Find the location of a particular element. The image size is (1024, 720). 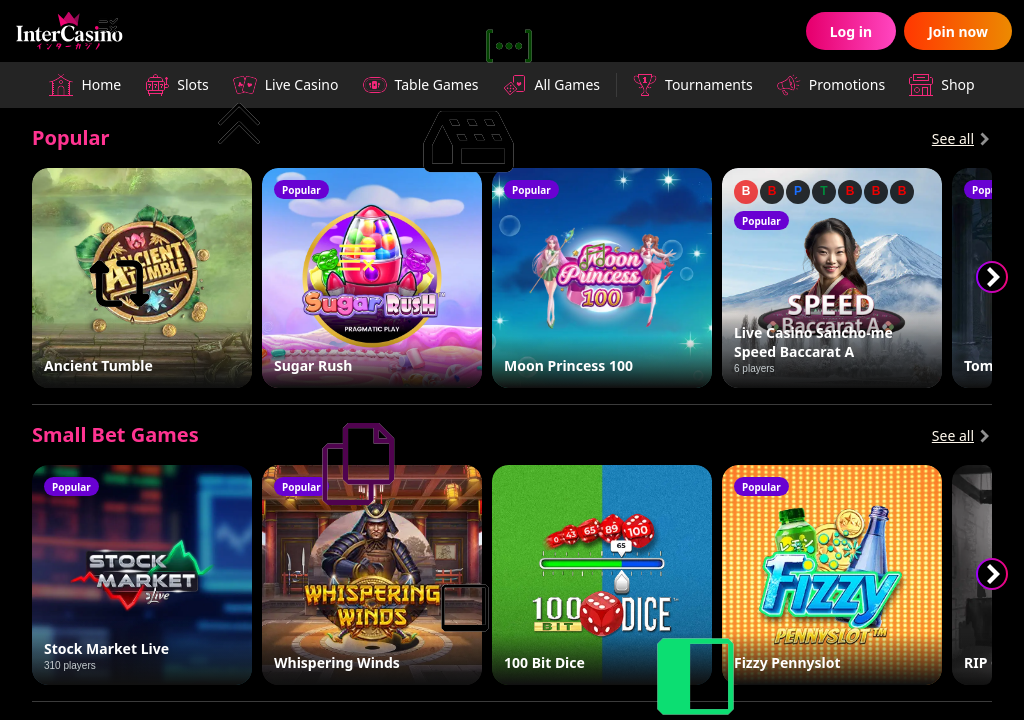

browse files in the explorer panel is located at coordinates (360, 464).